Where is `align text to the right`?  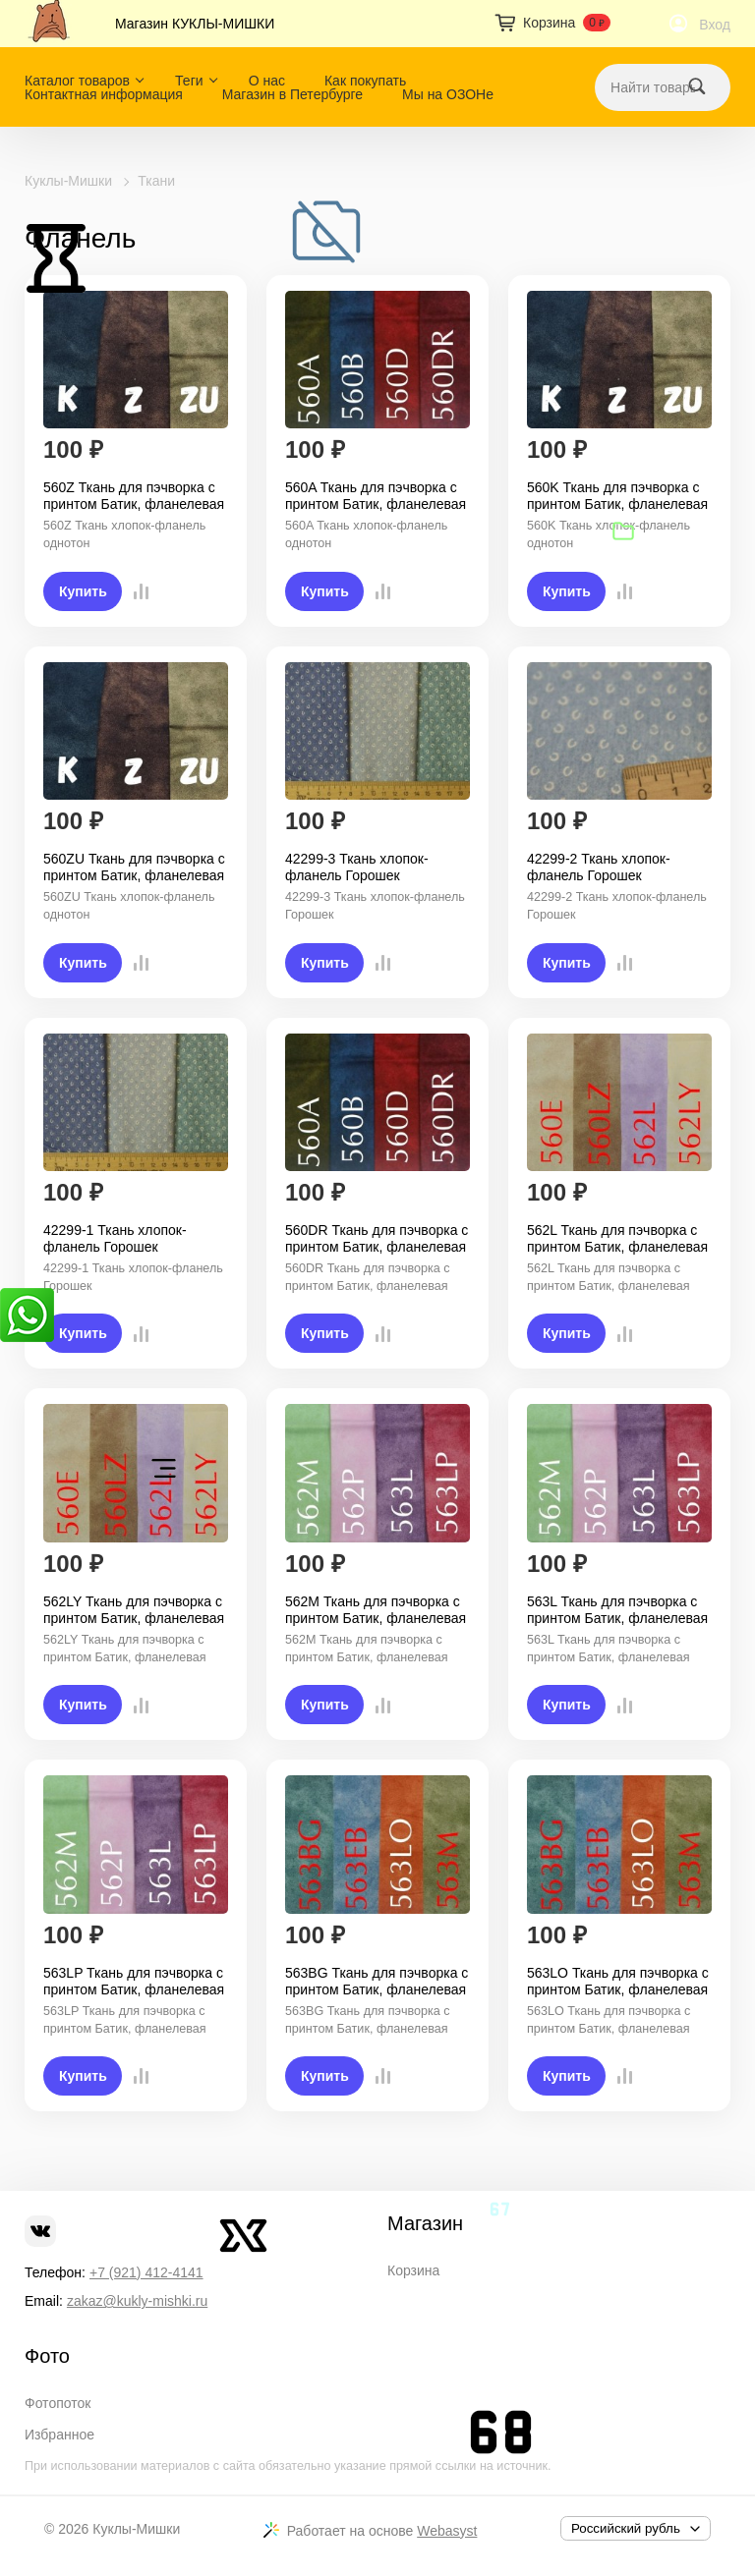
align text to the right is located at coordinates (163, 1468).